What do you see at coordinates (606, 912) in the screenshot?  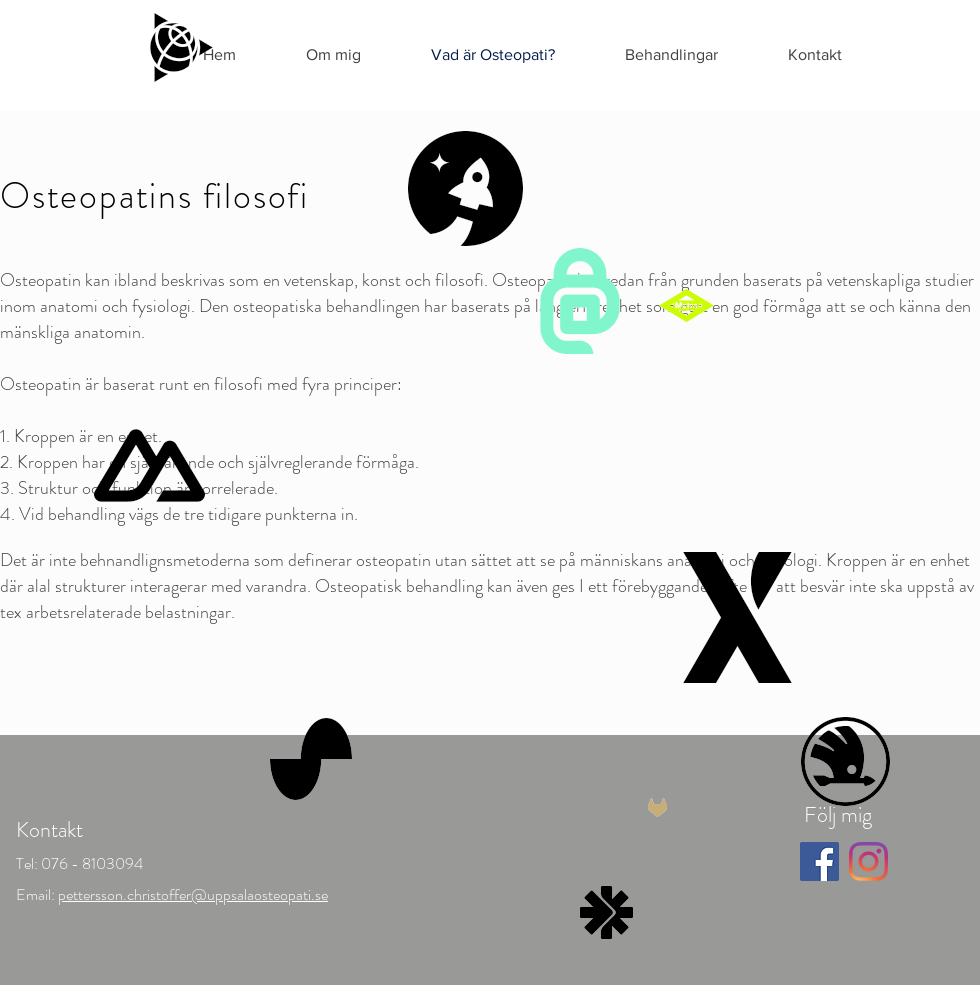 I see `open scalar API documentation` at bounding box center [606, 912].